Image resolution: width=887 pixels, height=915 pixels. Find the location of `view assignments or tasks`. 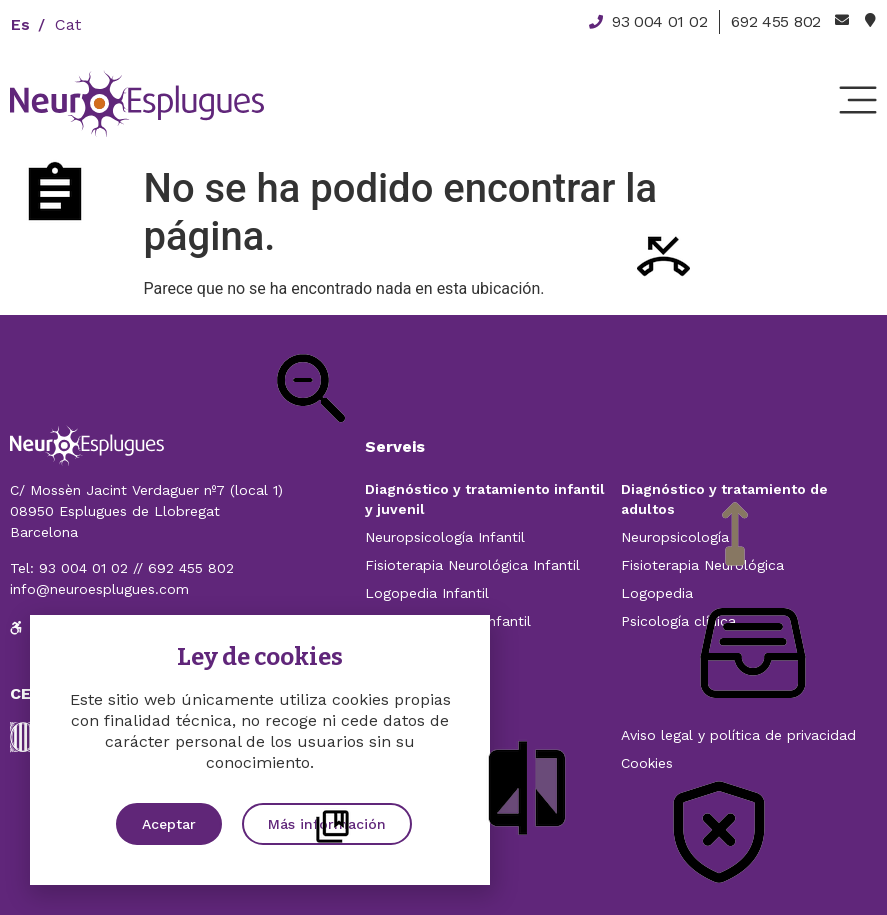

view assignments or tasks is located at coordinates (55, 194).